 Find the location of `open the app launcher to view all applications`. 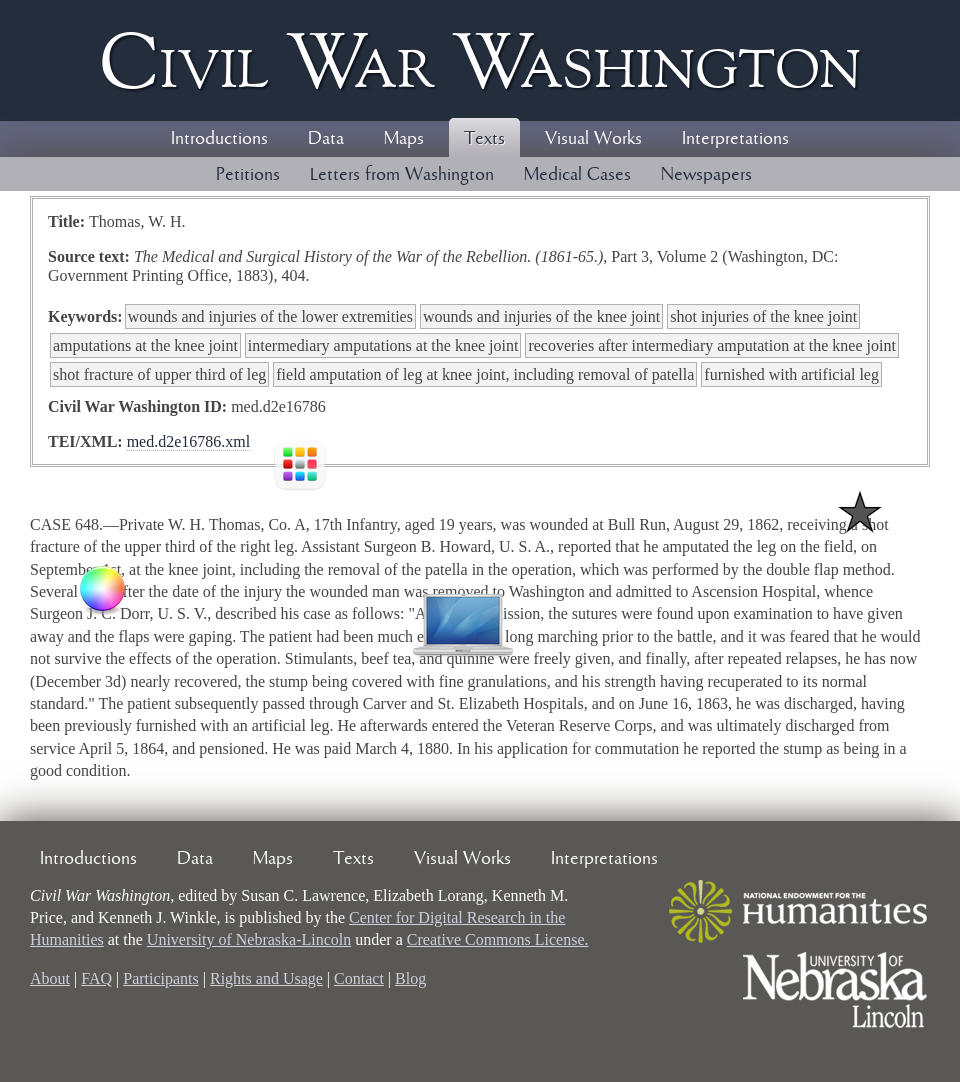

open the app launcher to view all applications is located at coordinates (300, 464).